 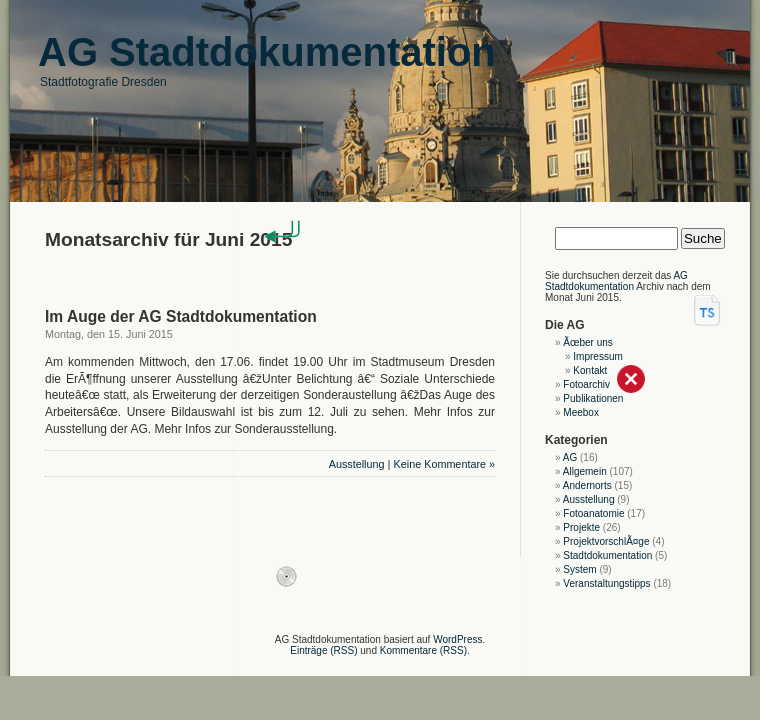 I want to click on cancel or stop the current action, so click(x=631, y=379).